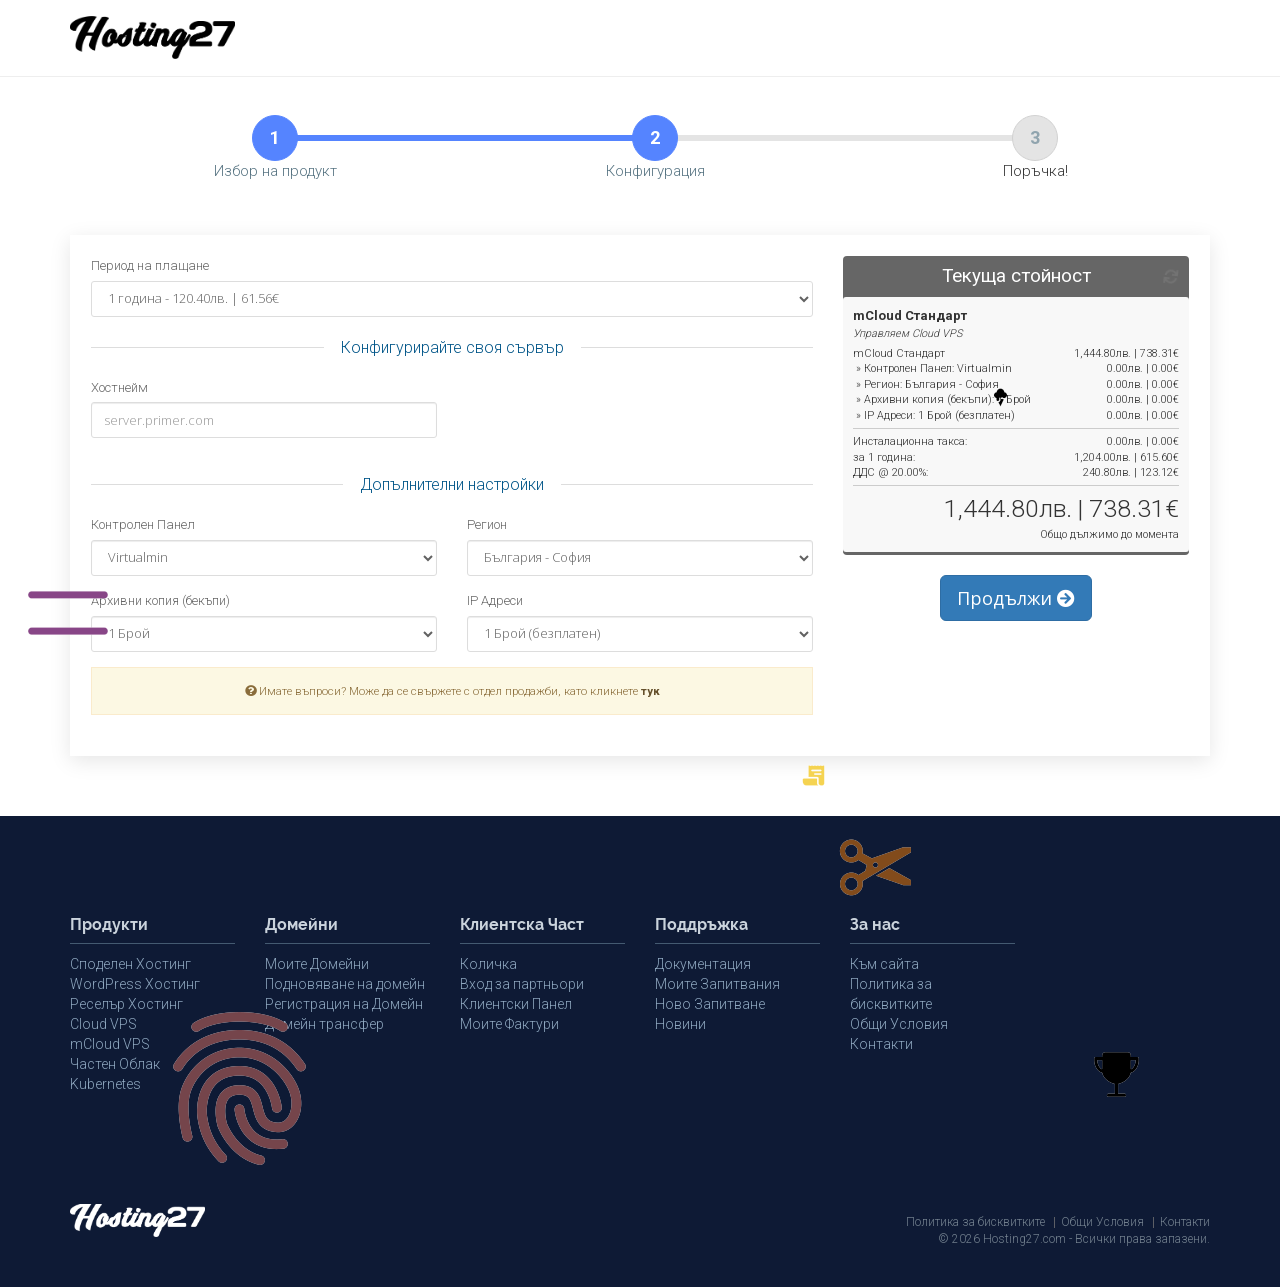 This screenshot has width=1280, height=1287. Describe the element at coordinates (813, 775) in the screenshot. I see `view purchase receipt or transaction history` at that location.